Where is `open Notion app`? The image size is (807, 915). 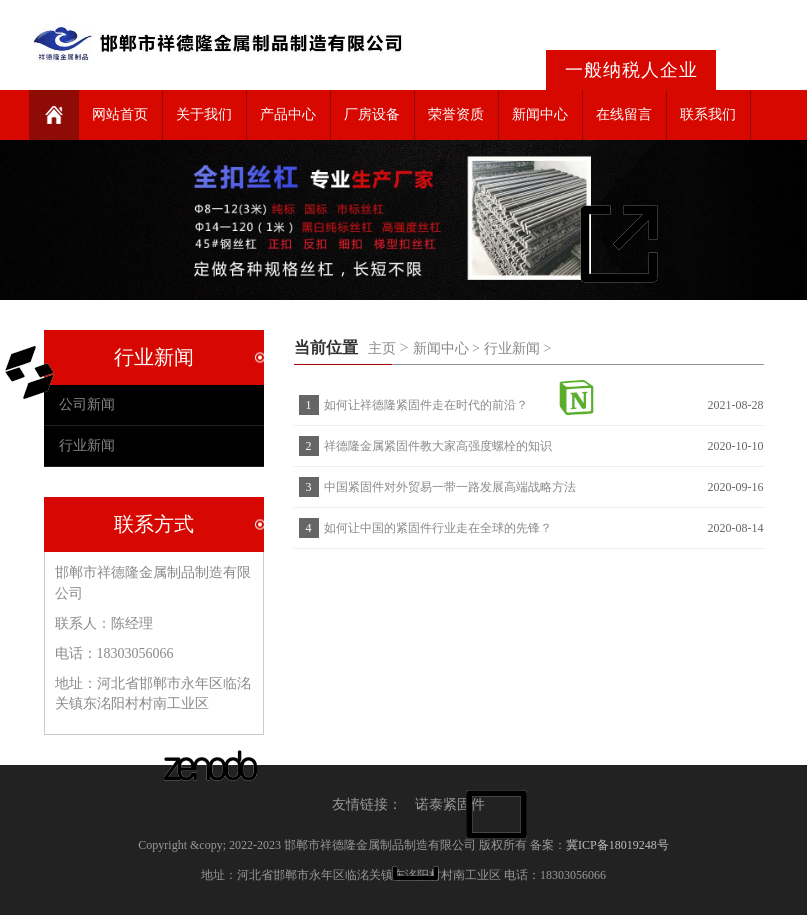
open Notion app is located at coordinates (576, 397).